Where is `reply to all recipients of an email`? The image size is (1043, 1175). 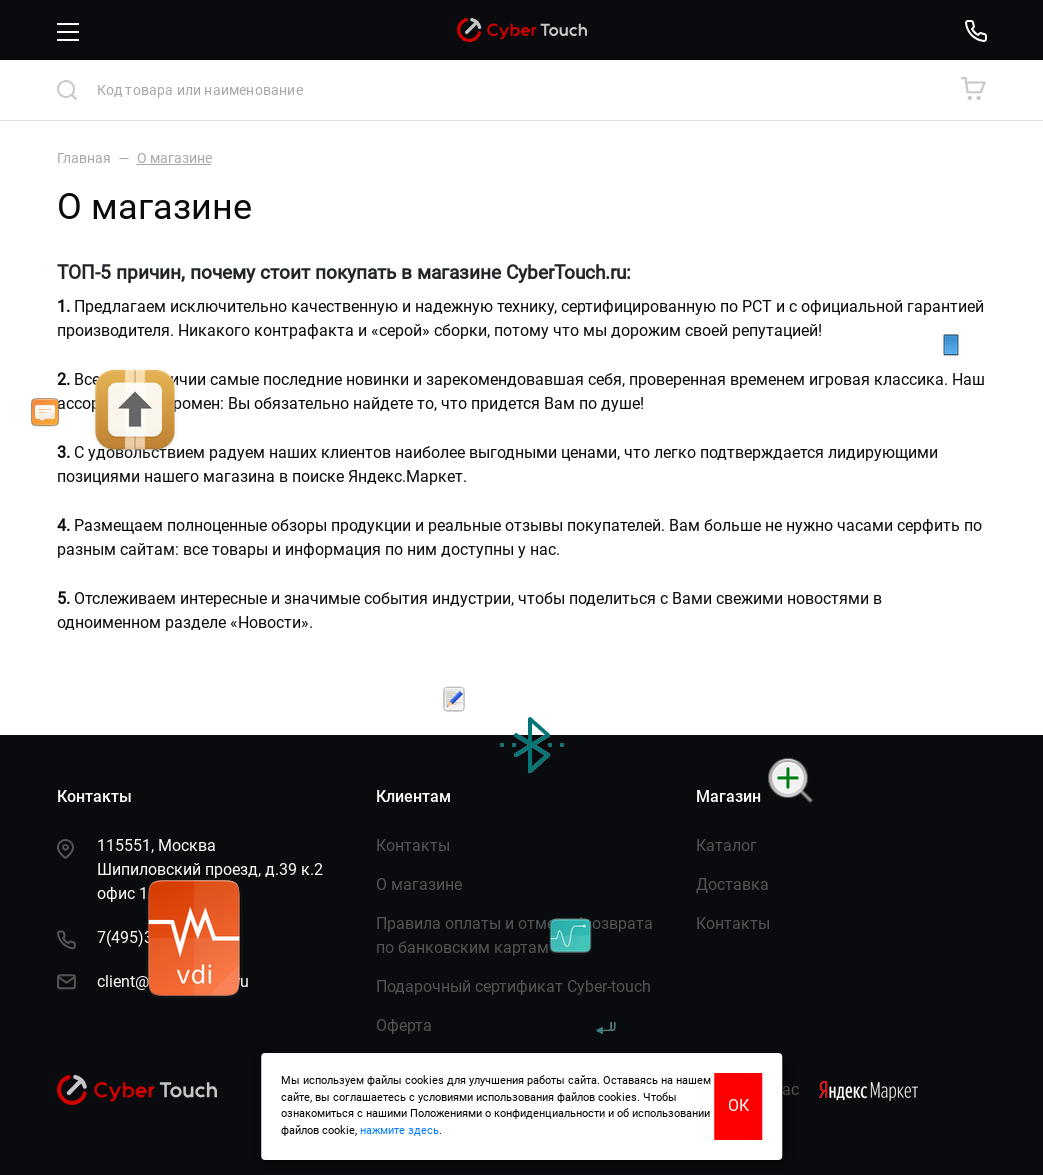
reply to all recipients of an email is located at coordinates (605, 1026).